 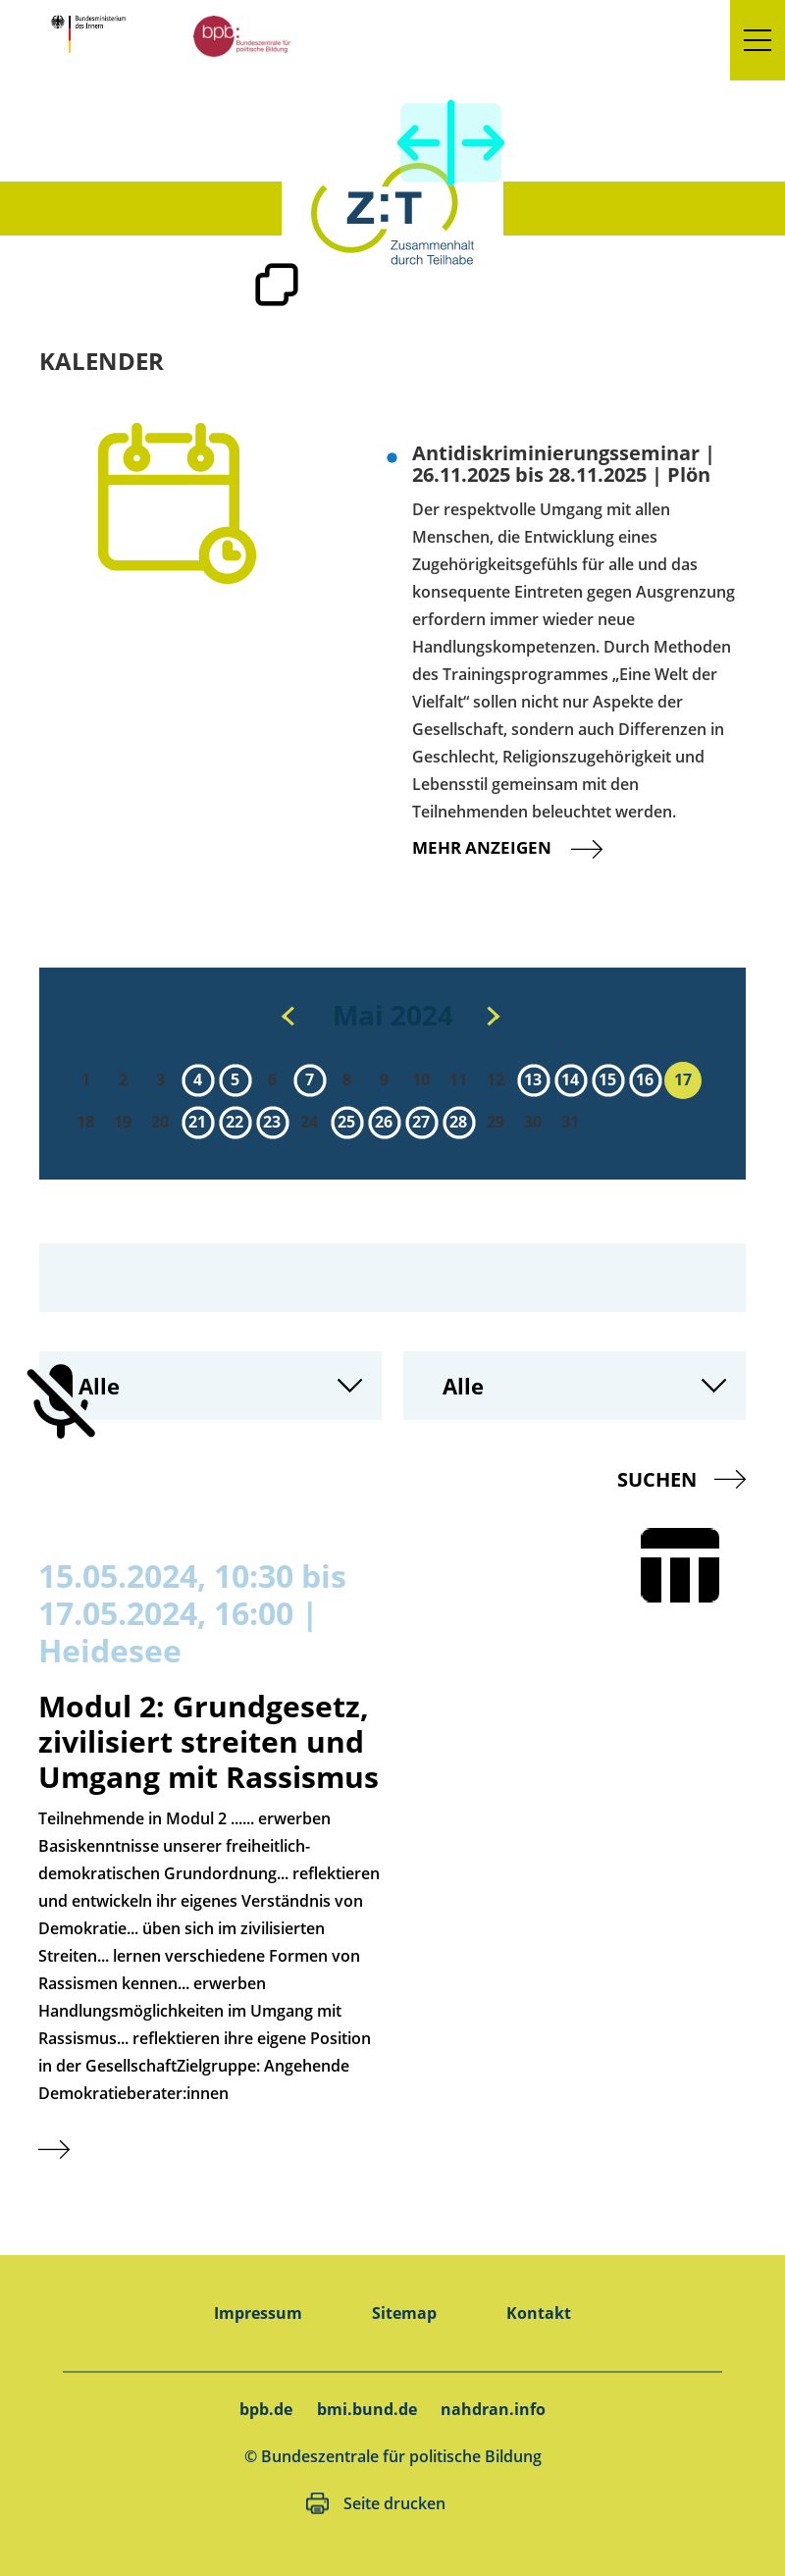 I want to click on combine or merge selected layers, so click(x=277, y=285).